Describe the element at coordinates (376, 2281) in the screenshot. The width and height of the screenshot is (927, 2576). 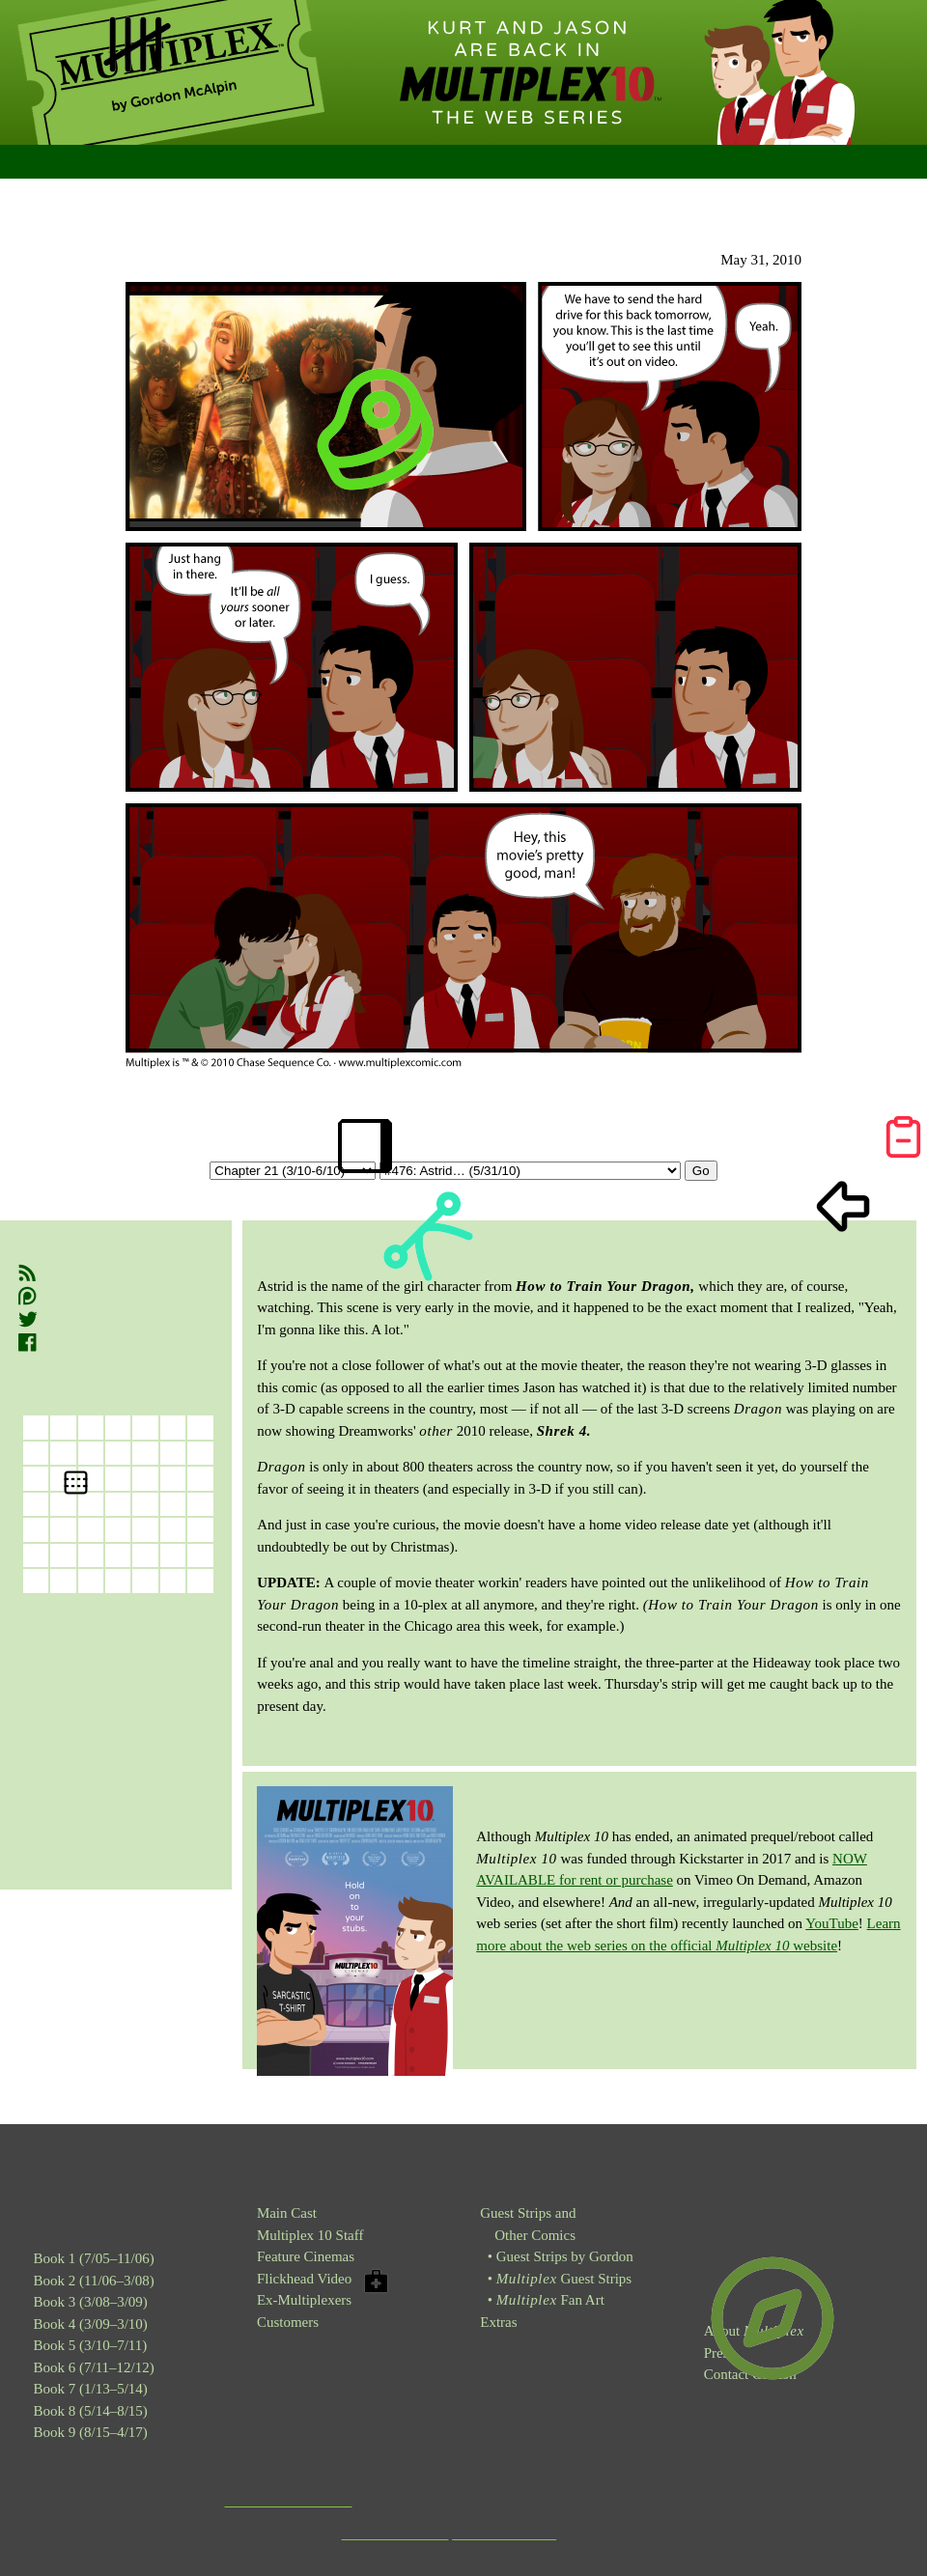
I see `access medical or health services` at that location.